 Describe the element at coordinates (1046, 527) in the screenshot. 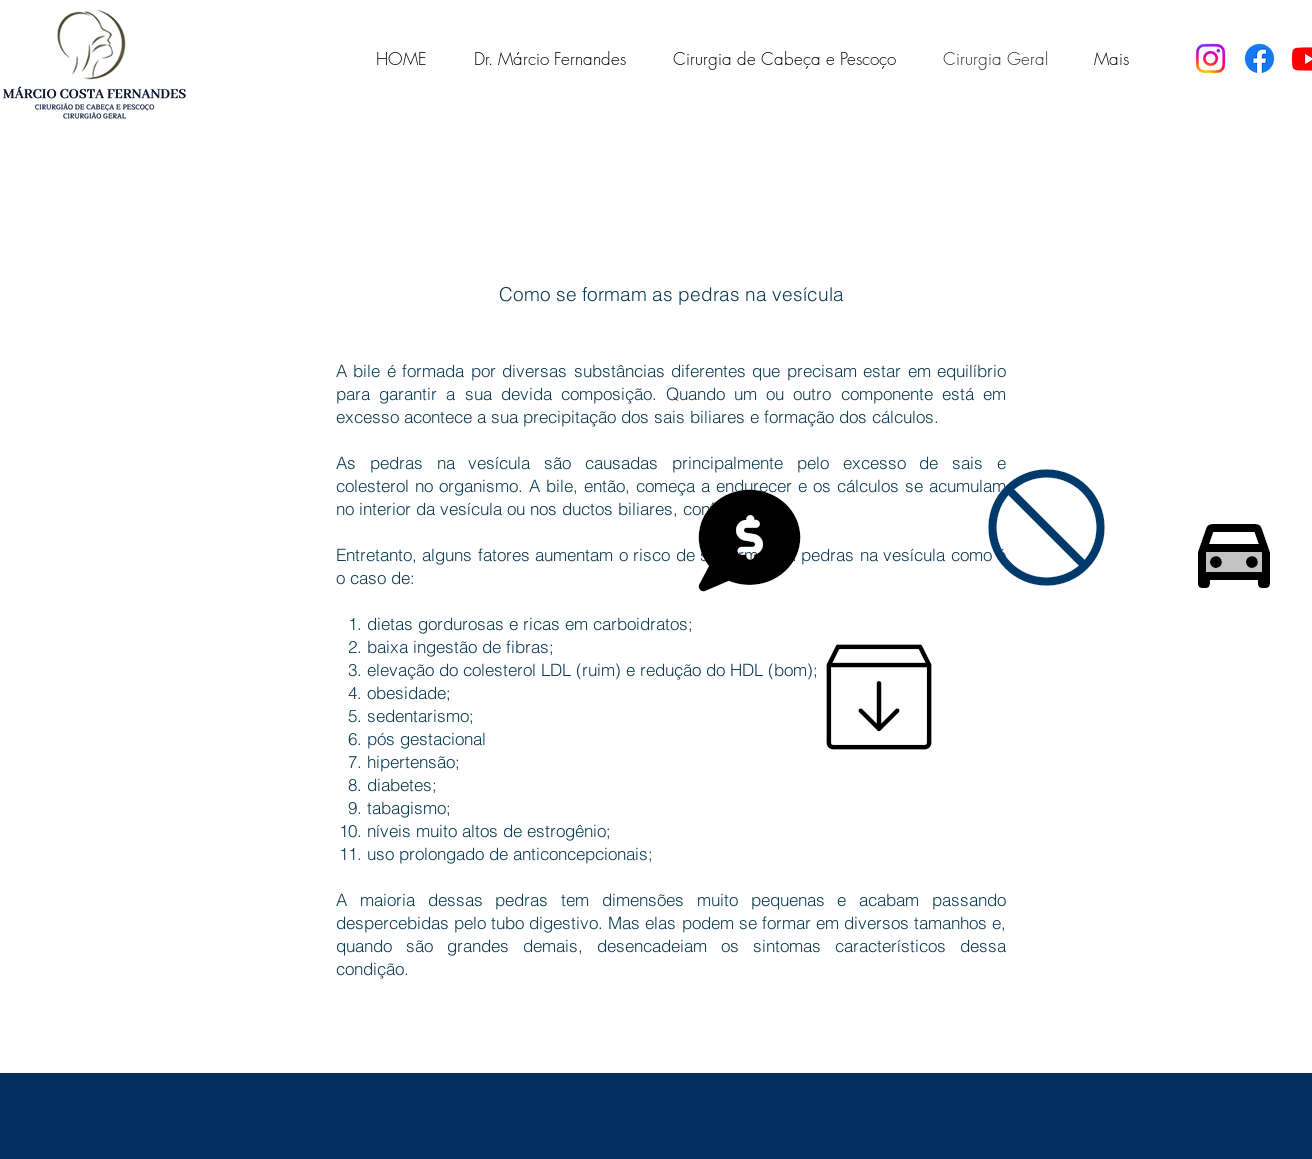

I see `indicates a blocked or prohibited action` at that location.